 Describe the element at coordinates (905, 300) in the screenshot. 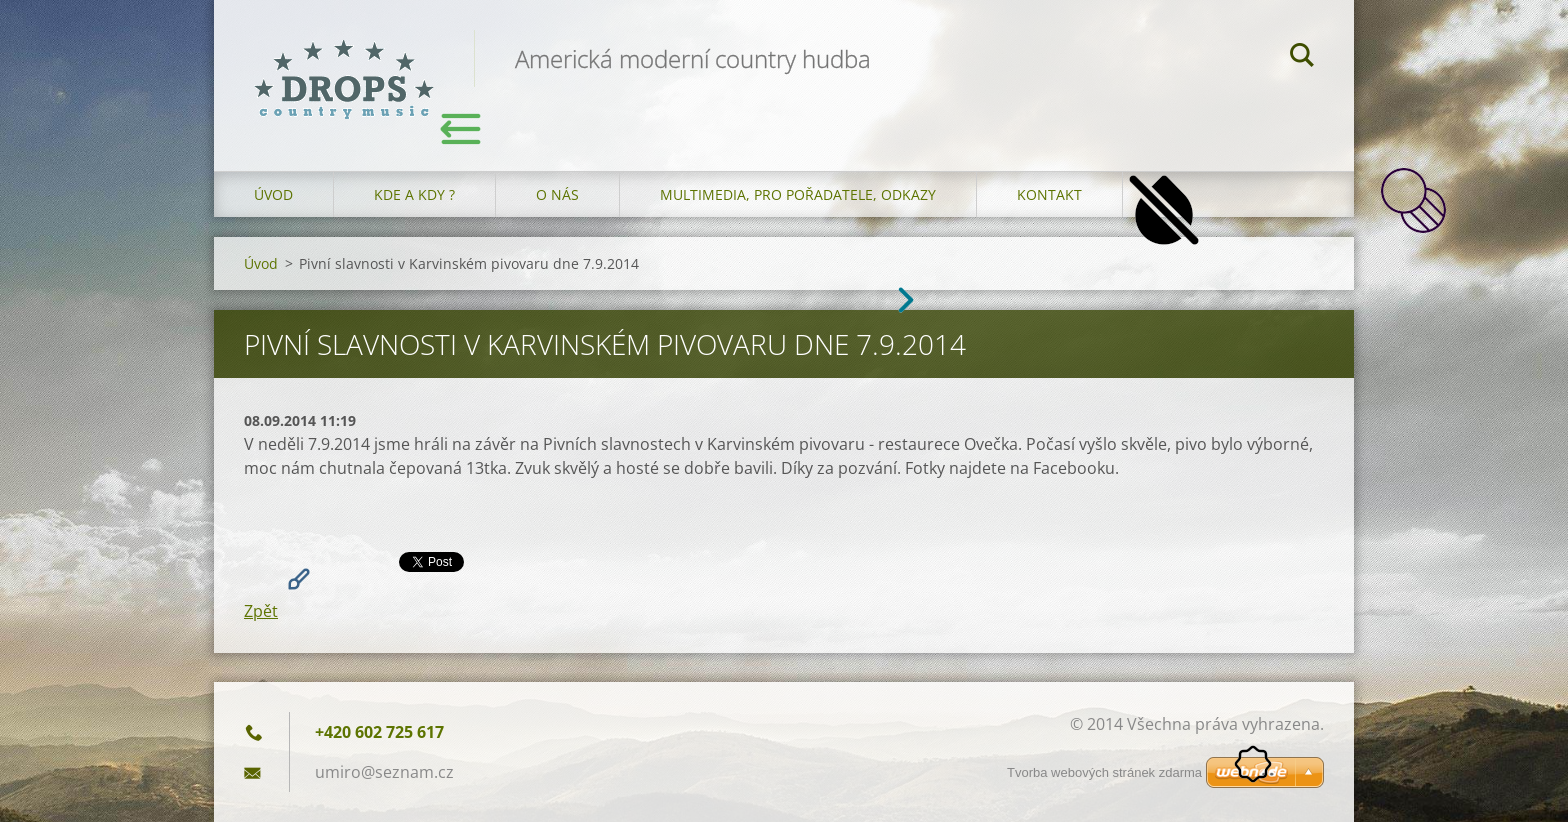

I see `navigate to the next item or screen` at that location.